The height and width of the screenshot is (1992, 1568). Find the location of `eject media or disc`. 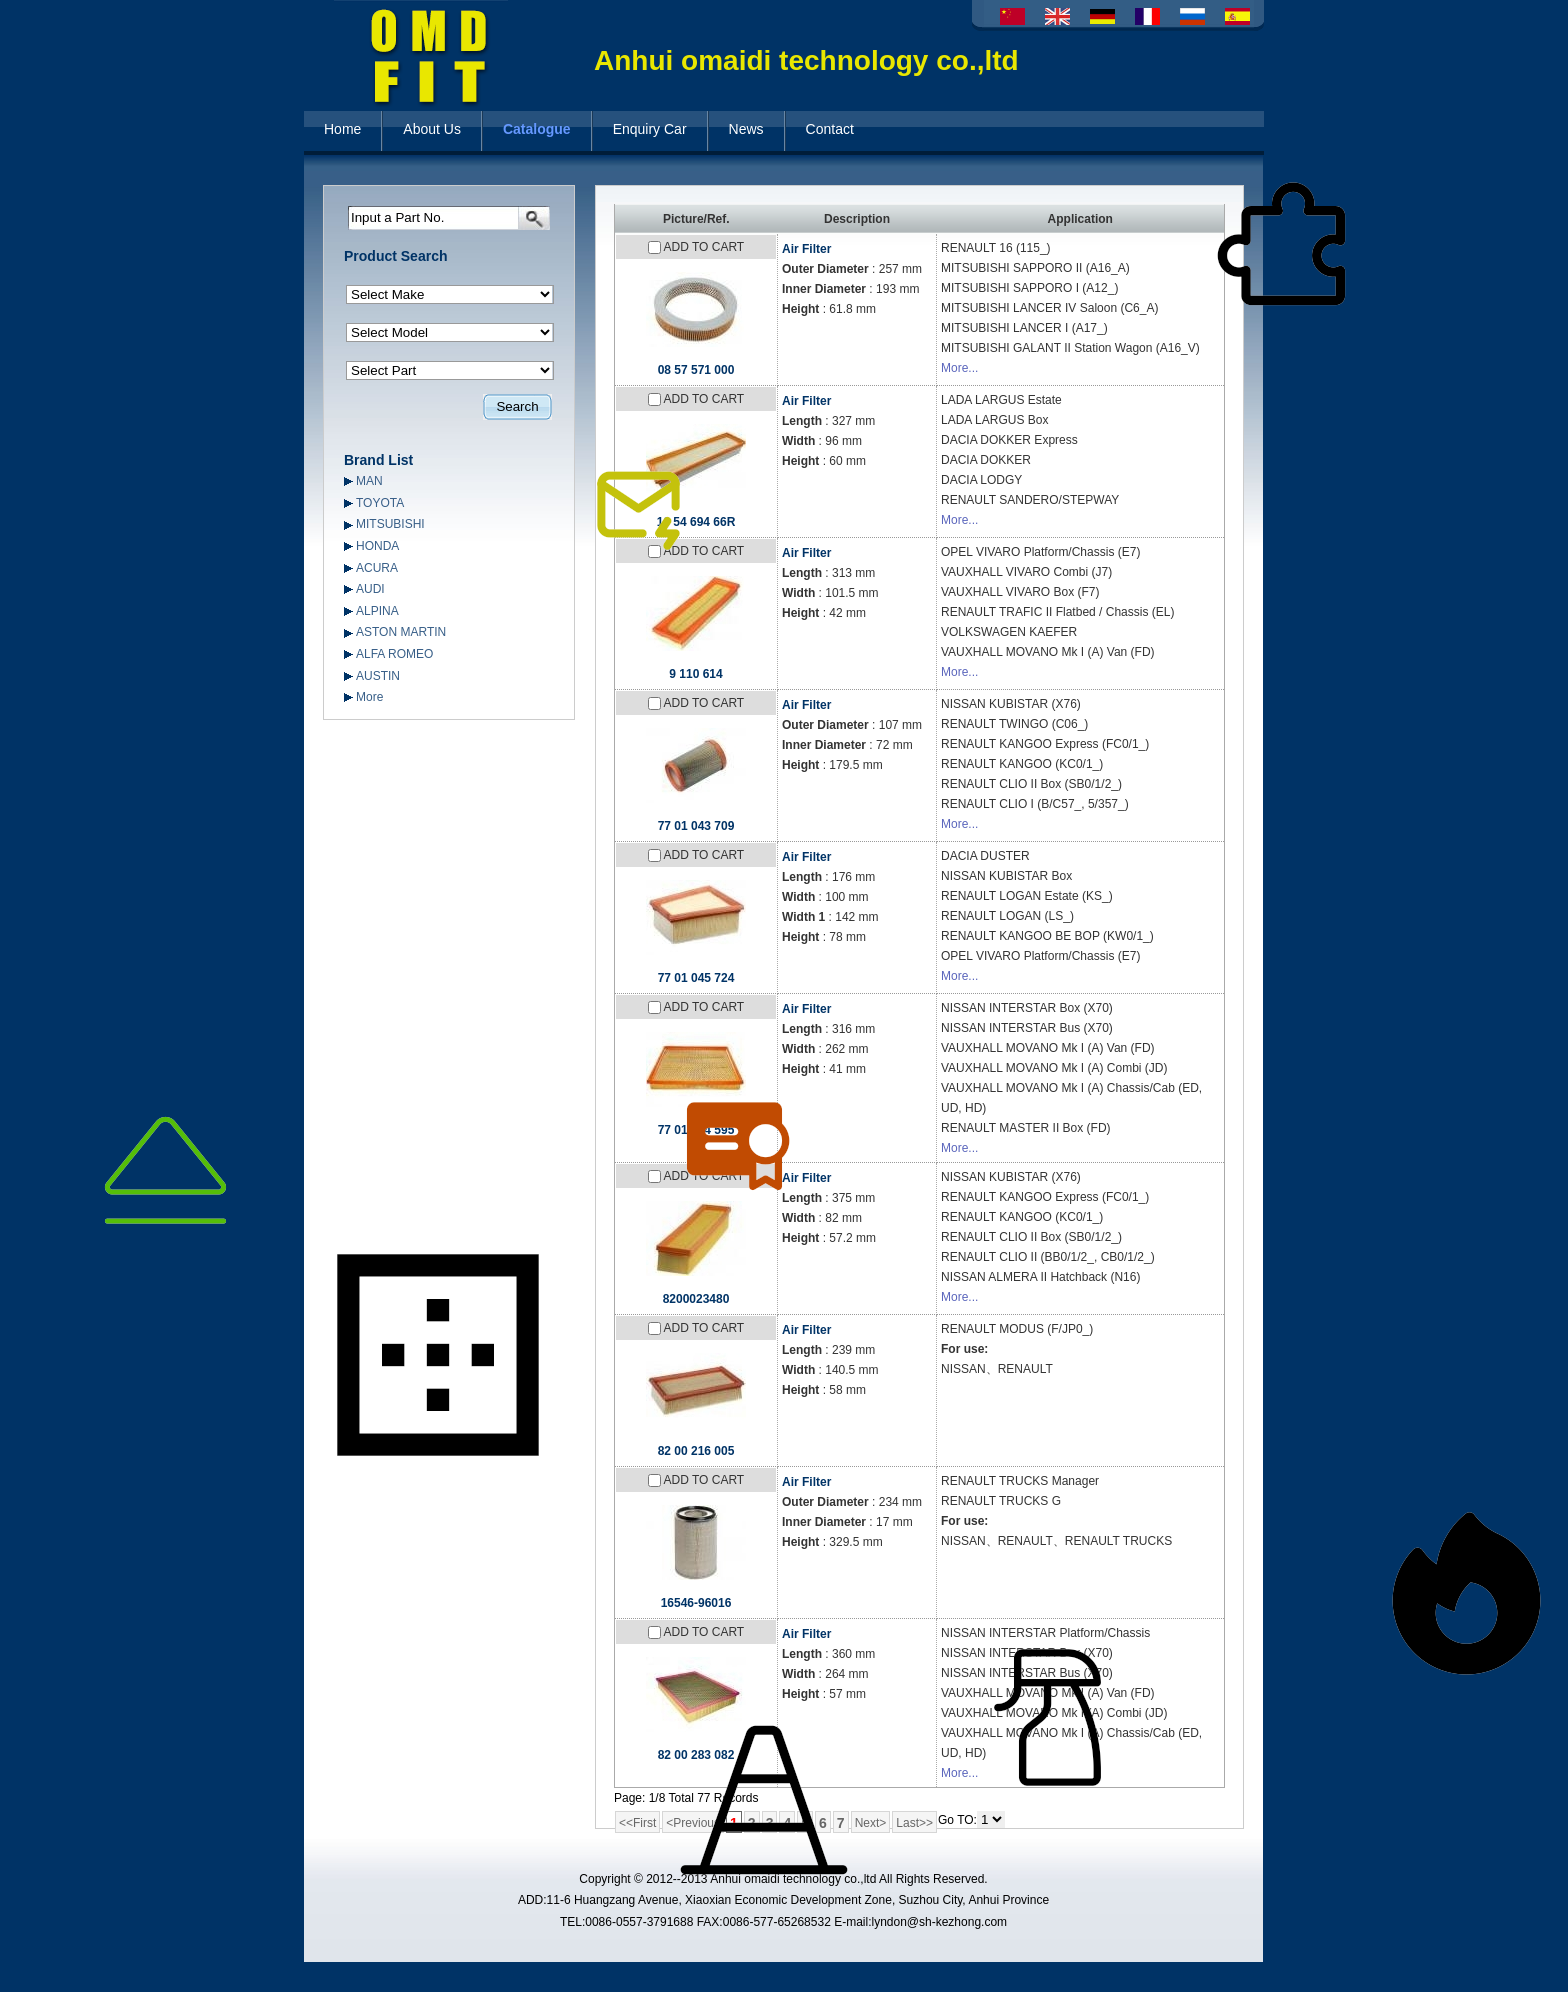

eject media or disc is located at coordinates (165, 1177).